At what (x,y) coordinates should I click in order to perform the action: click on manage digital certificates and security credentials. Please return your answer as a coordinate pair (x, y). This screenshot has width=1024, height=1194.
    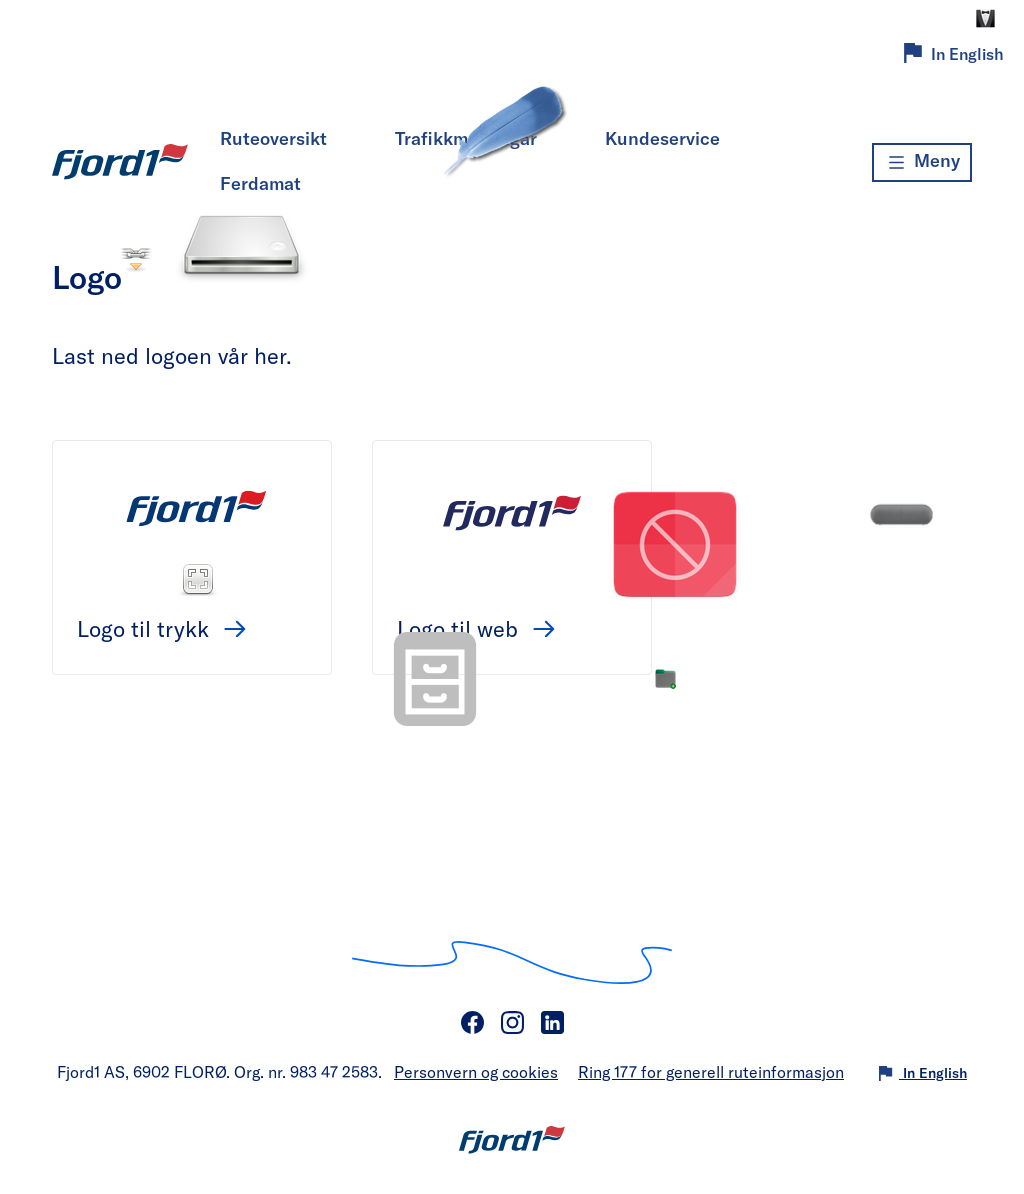
    Looking at the image, I should click on (985, 18).